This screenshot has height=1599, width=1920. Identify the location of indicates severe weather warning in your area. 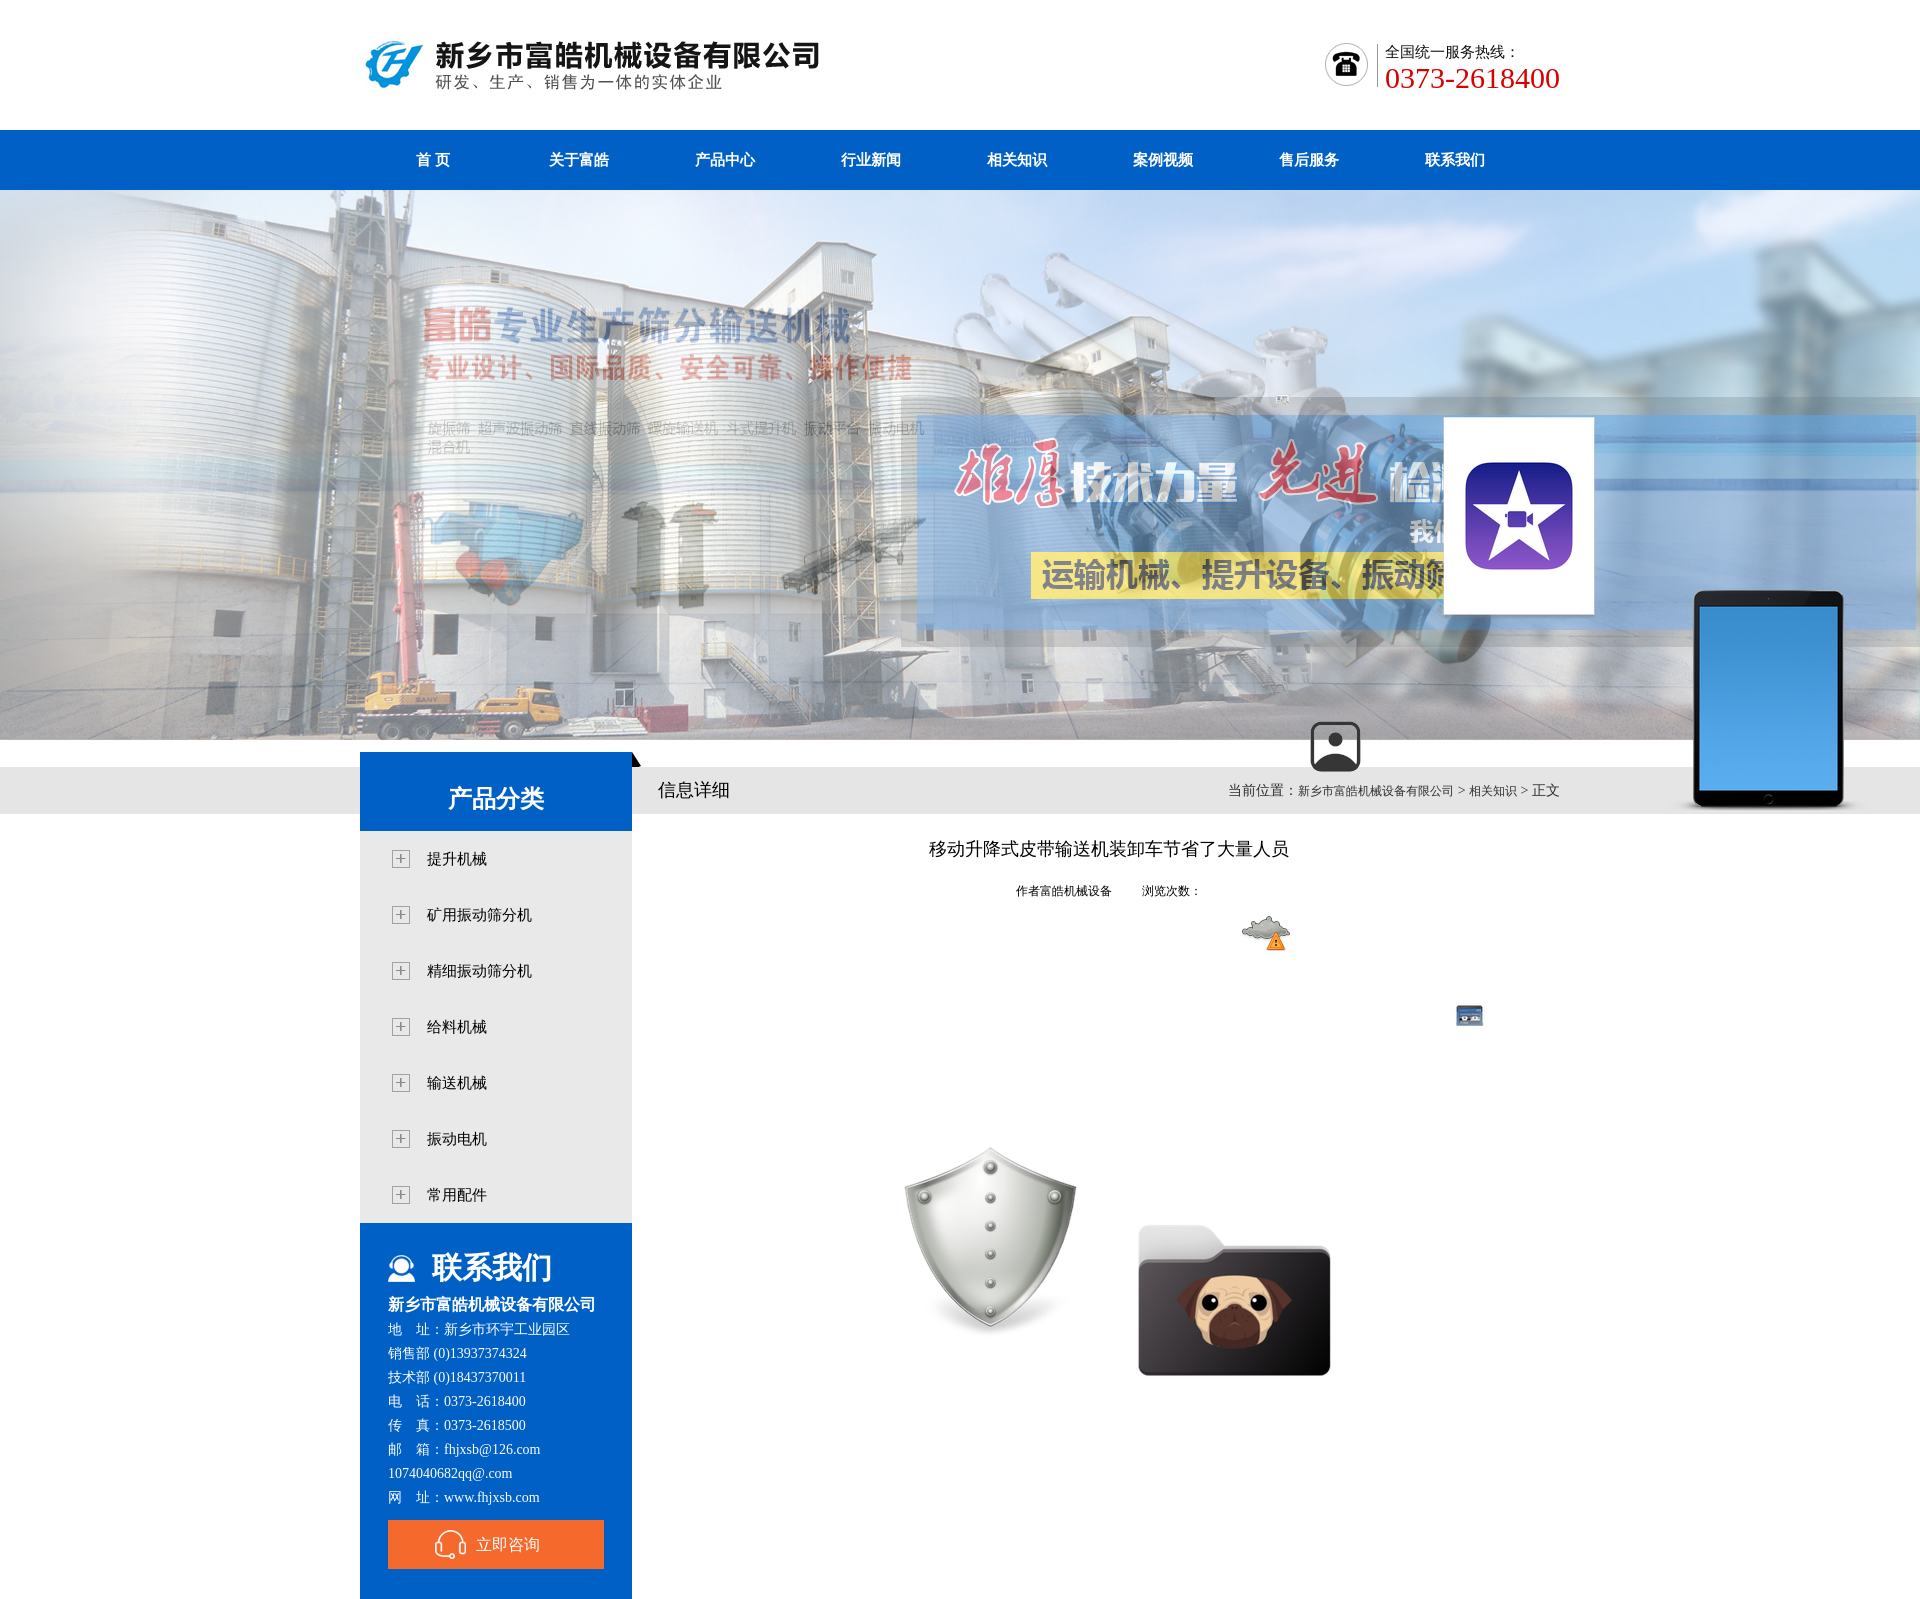
(1266, 931).